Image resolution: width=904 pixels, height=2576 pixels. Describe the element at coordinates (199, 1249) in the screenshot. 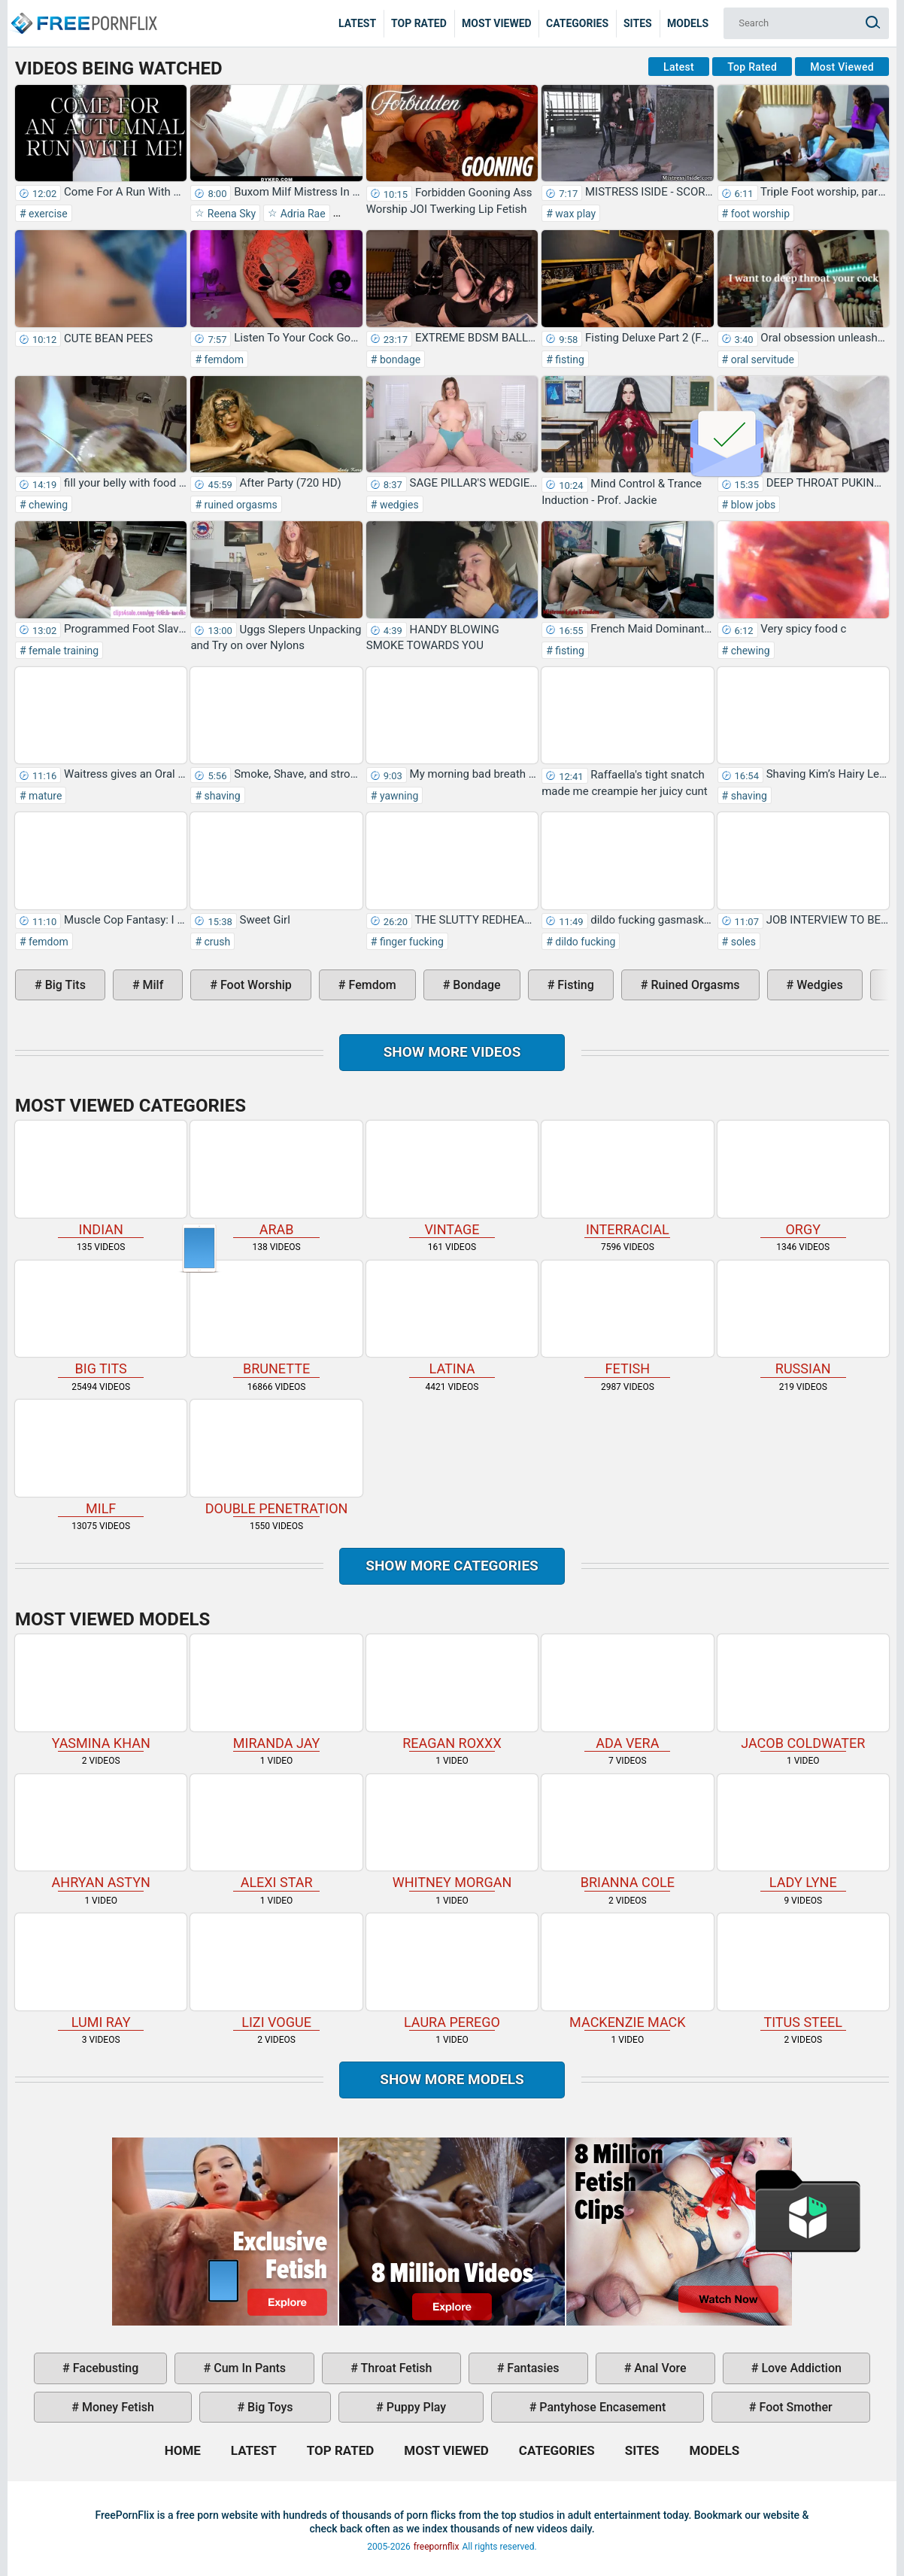

I see `iPad device connected to this computer` at that location.